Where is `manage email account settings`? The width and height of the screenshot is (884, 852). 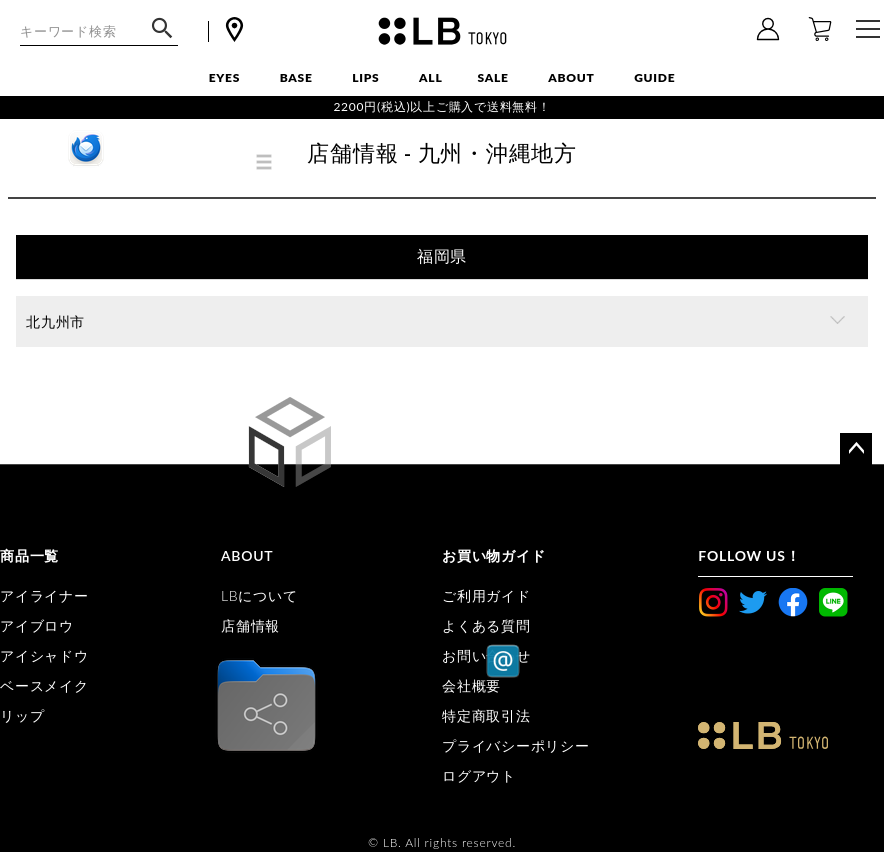 manage email account settings is located at coordinates (503, 661).